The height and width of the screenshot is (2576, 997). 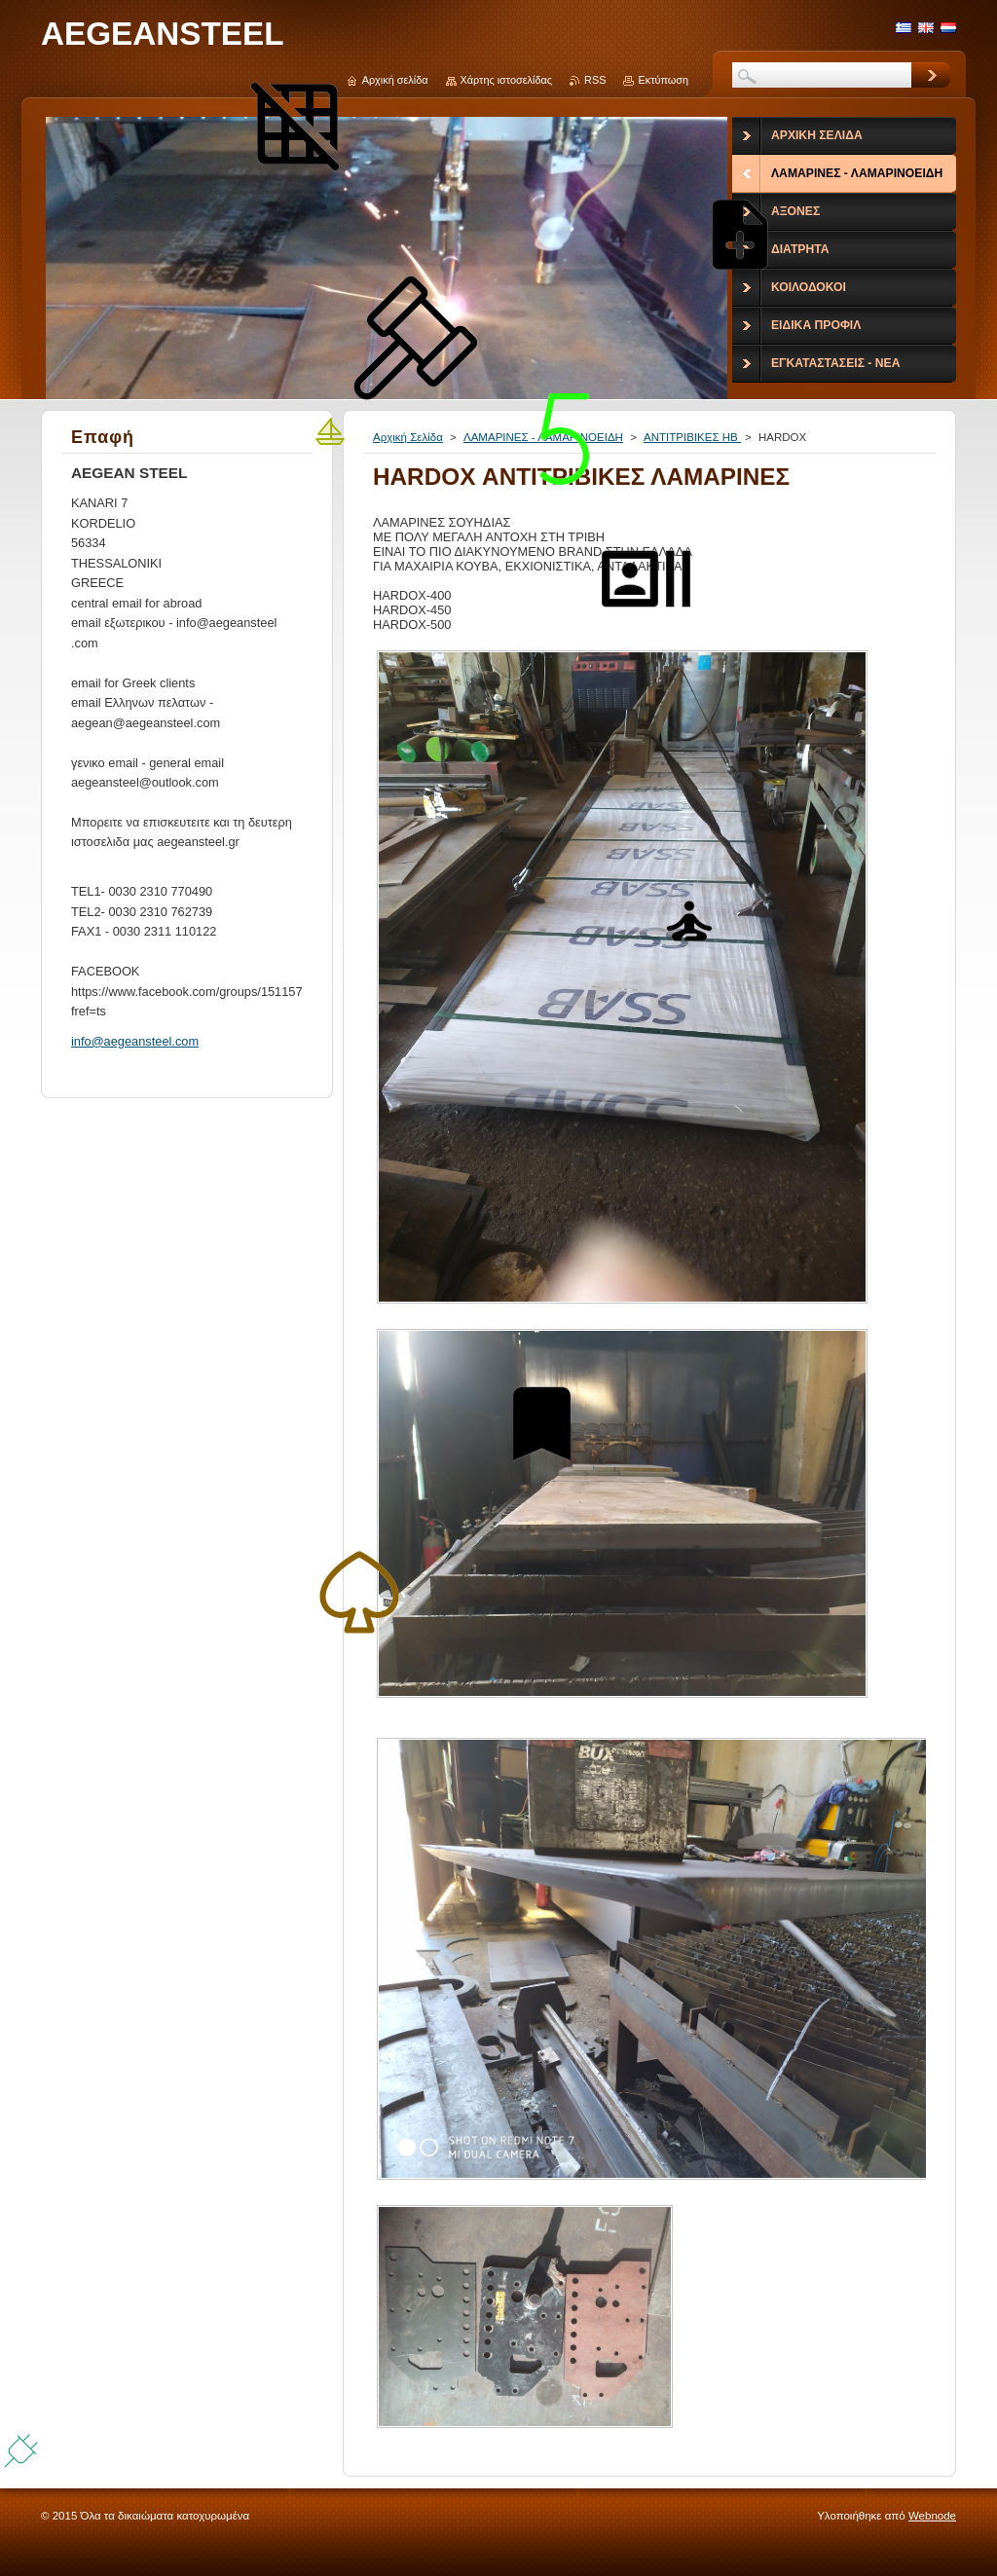 What do you see at coordinates (689, 921) in the screenshot?
I see `access meditation or mindfulness features` at bounding box center [689, 921].